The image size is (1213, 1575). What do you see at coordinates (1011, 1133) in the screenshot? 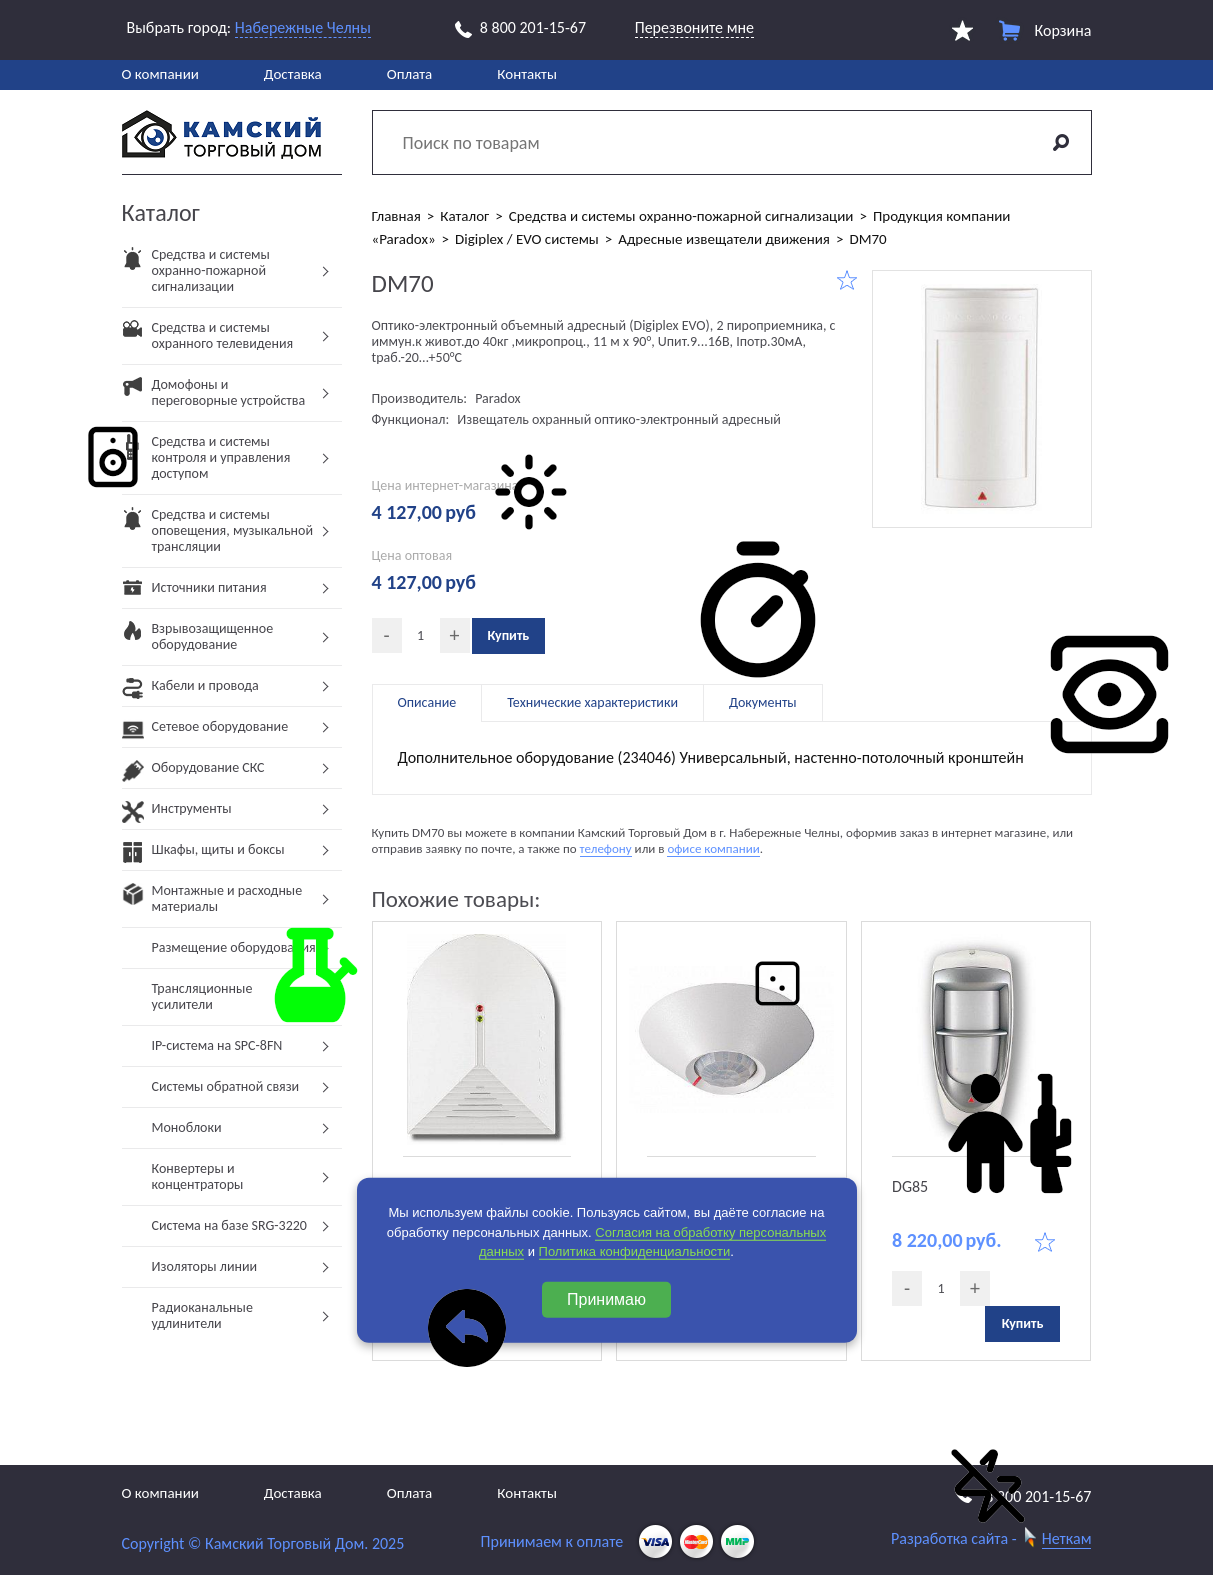
I see `indicates content related to child soldiers or armed conflict involving minors` at bounding box center [1011, 1133].